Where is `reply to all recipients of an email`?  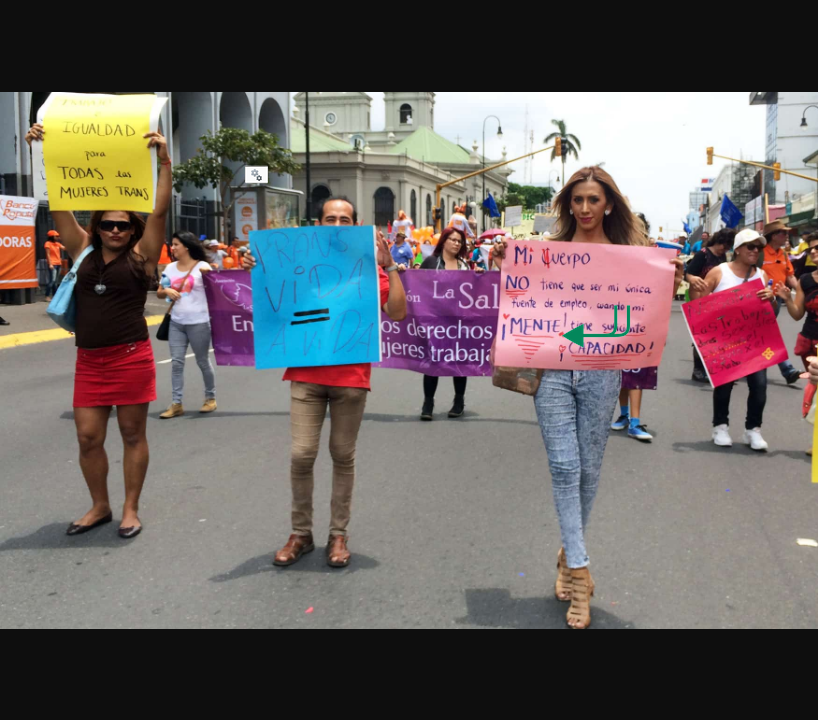
reply to all recipients of an email is located at coordinates (595, 326).